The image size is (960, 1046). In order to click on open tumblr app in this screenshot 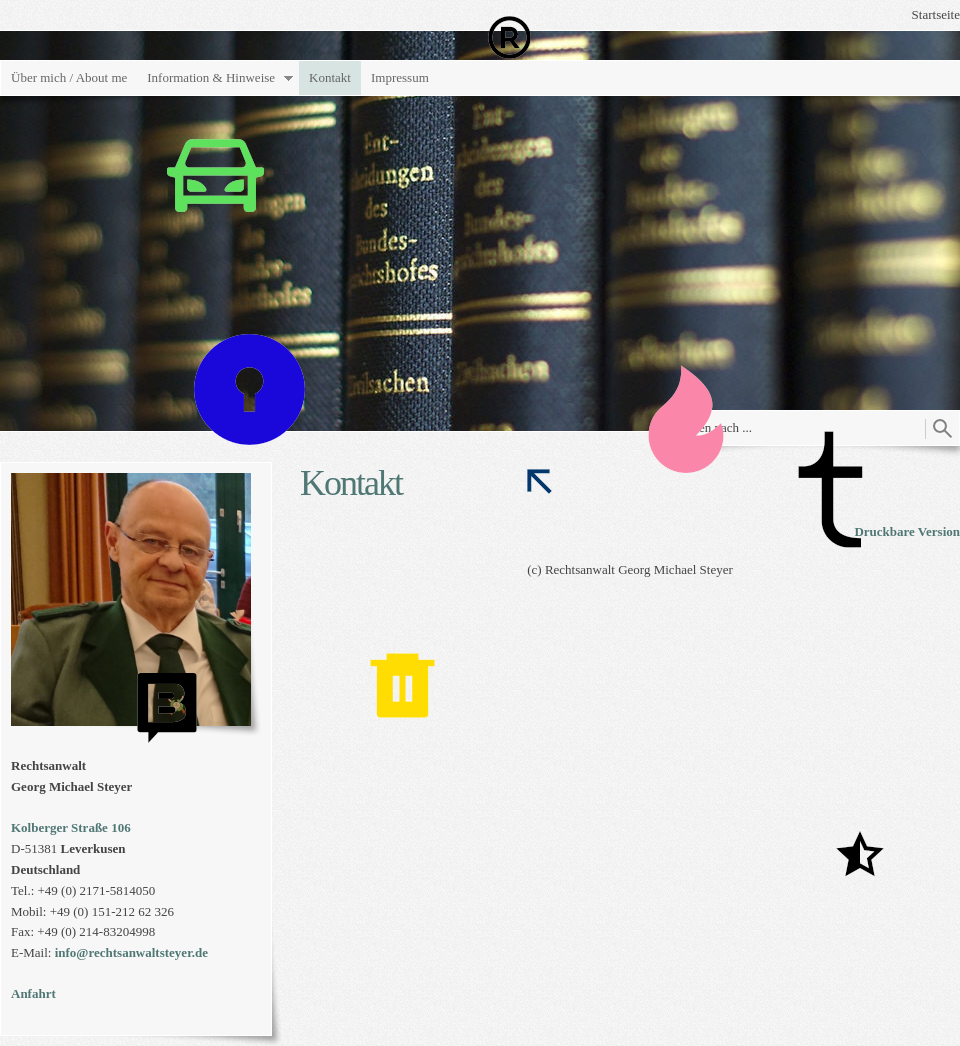, I will do `click(827, 489)`.